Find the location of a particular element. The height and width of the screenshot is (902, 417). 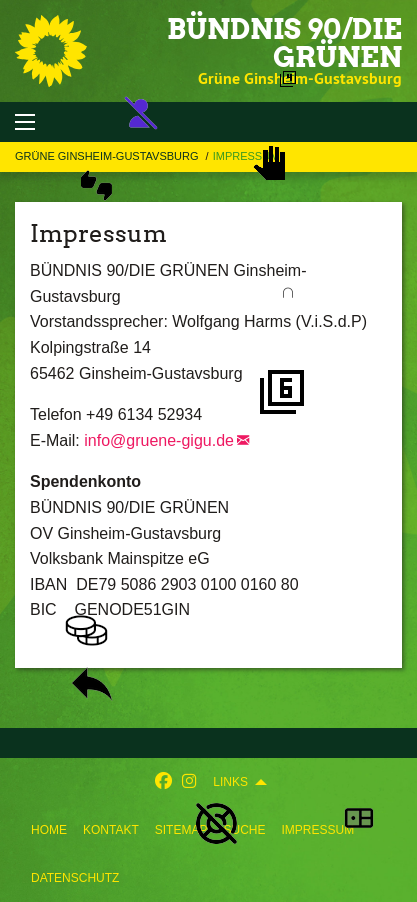

rate or provide feedback is located at coordinates (96, 185).